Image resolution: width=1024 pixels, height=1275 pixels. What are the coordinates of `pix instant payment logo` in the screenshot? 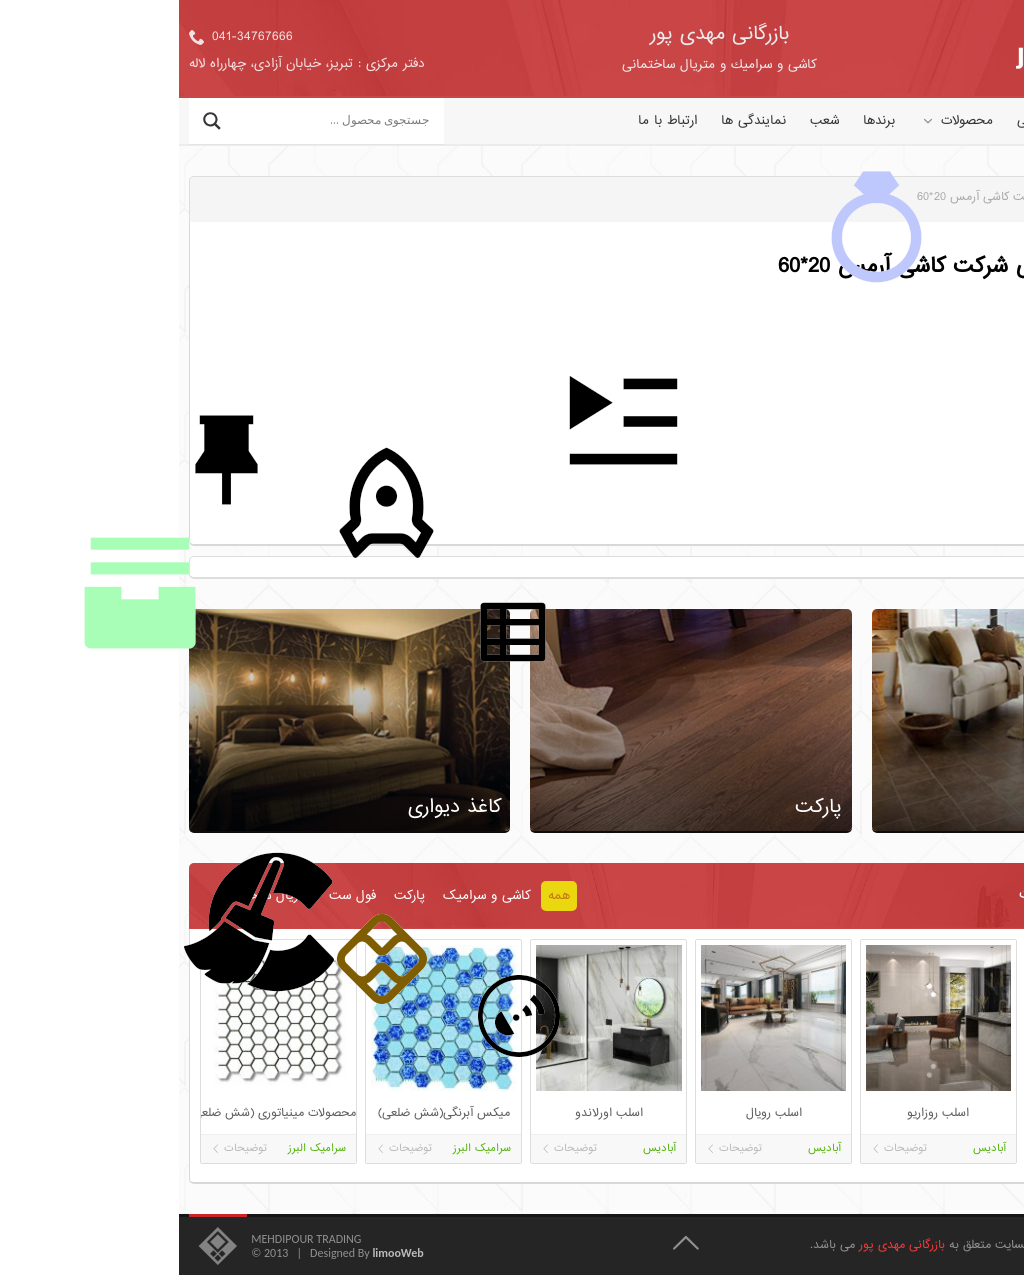 It's located at (382, 959).